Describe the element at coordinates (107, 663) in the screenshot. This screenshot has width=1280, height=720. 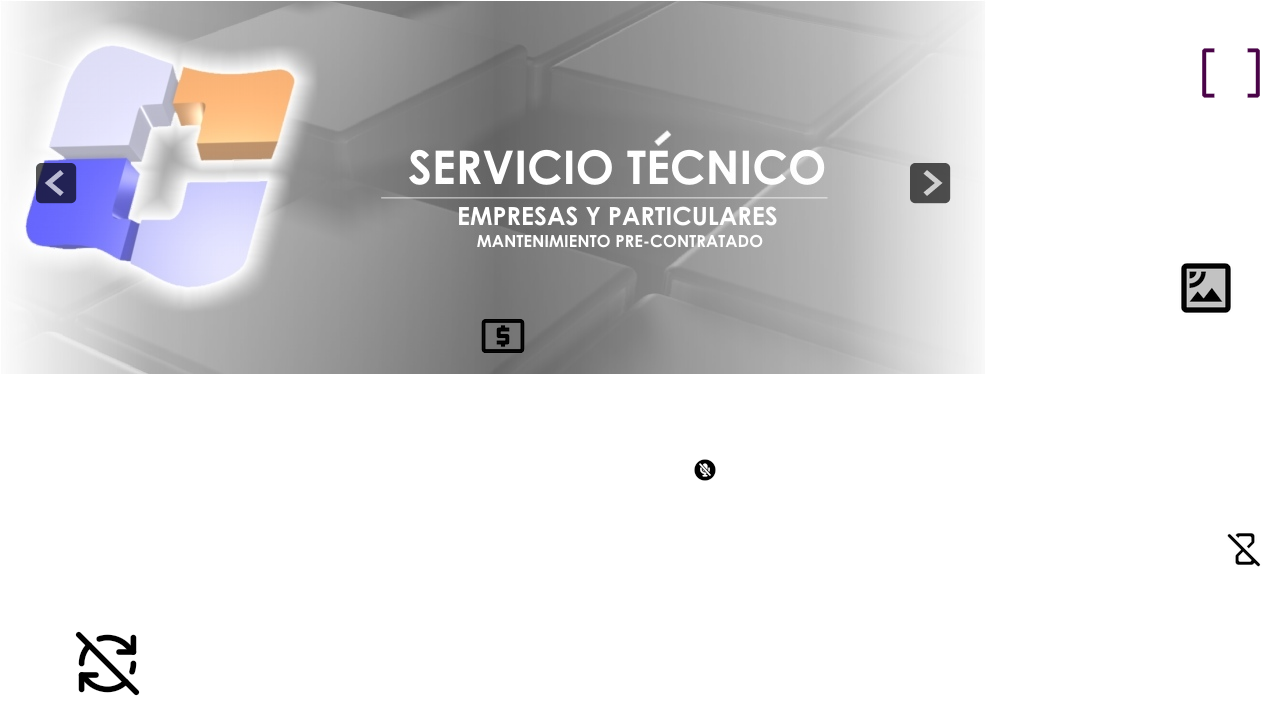
I see `auto-refresh disabled` at that location.